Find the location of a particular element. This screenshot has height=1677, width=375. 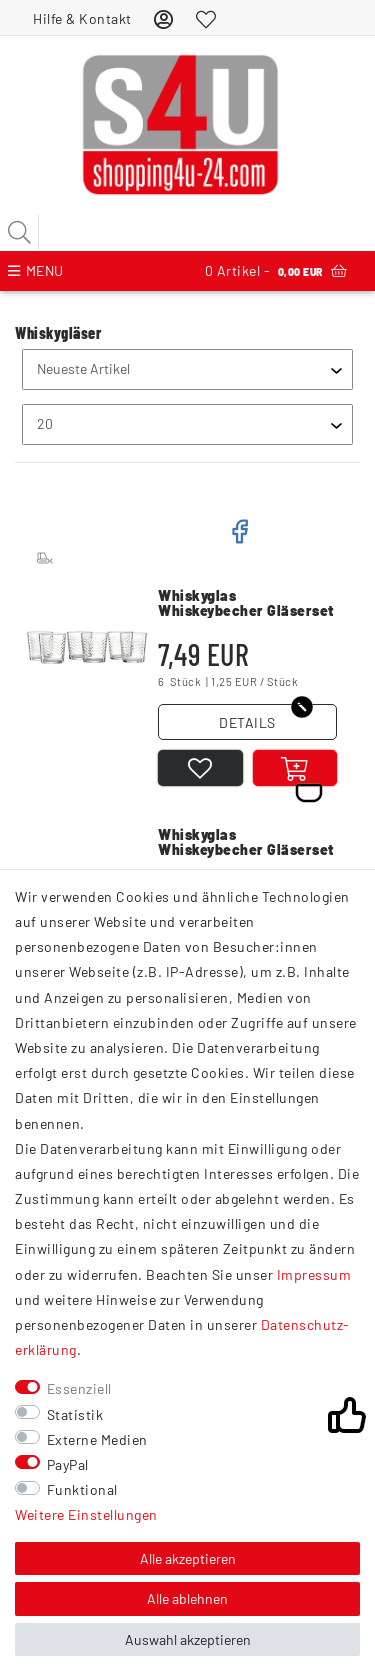

connect with Facebook is located at coordinates (239, 531).